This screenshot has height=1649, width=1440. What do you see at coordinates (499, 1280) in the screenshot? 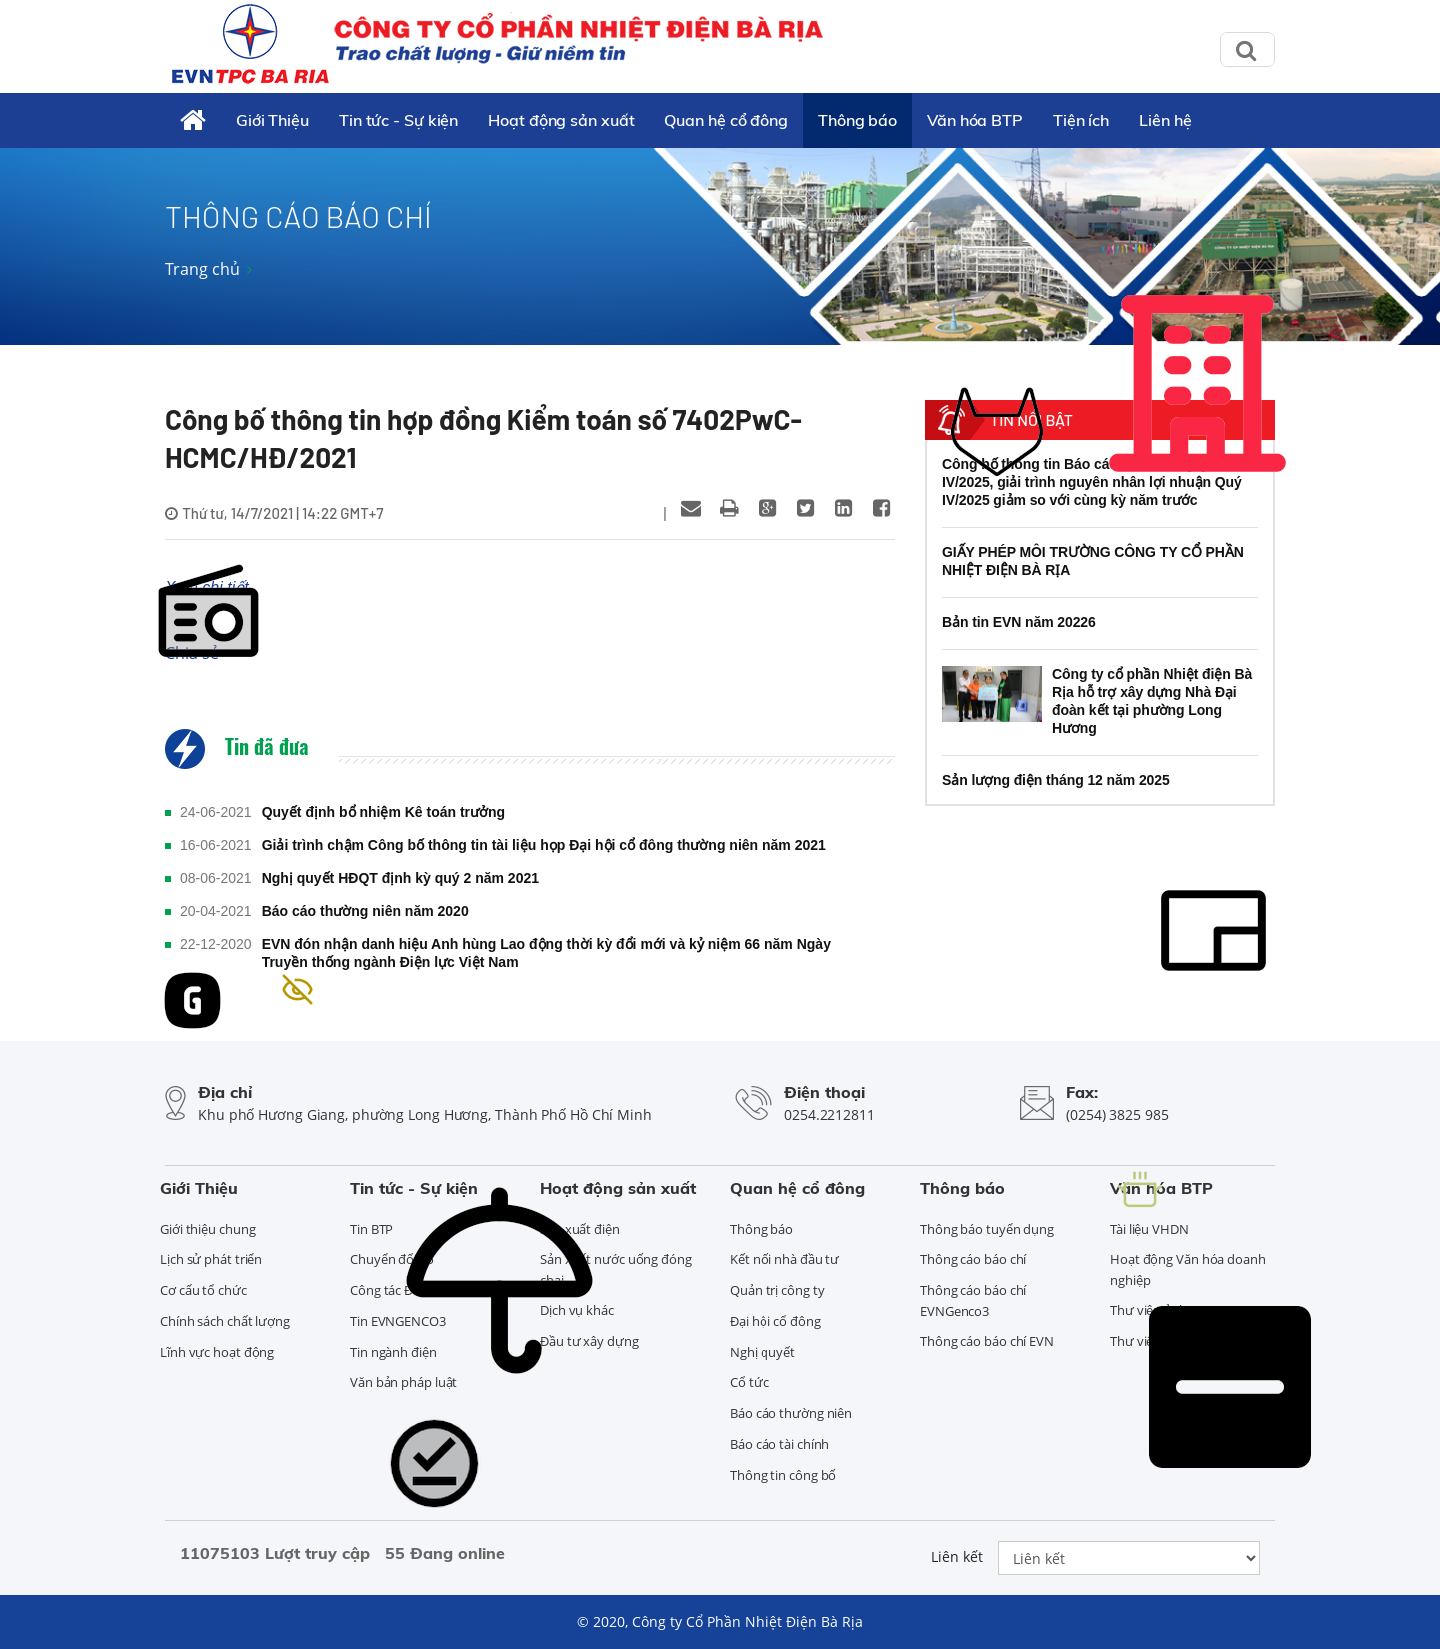
I see `view weather protection or rain forecast` at bounding box center [499, 1280].